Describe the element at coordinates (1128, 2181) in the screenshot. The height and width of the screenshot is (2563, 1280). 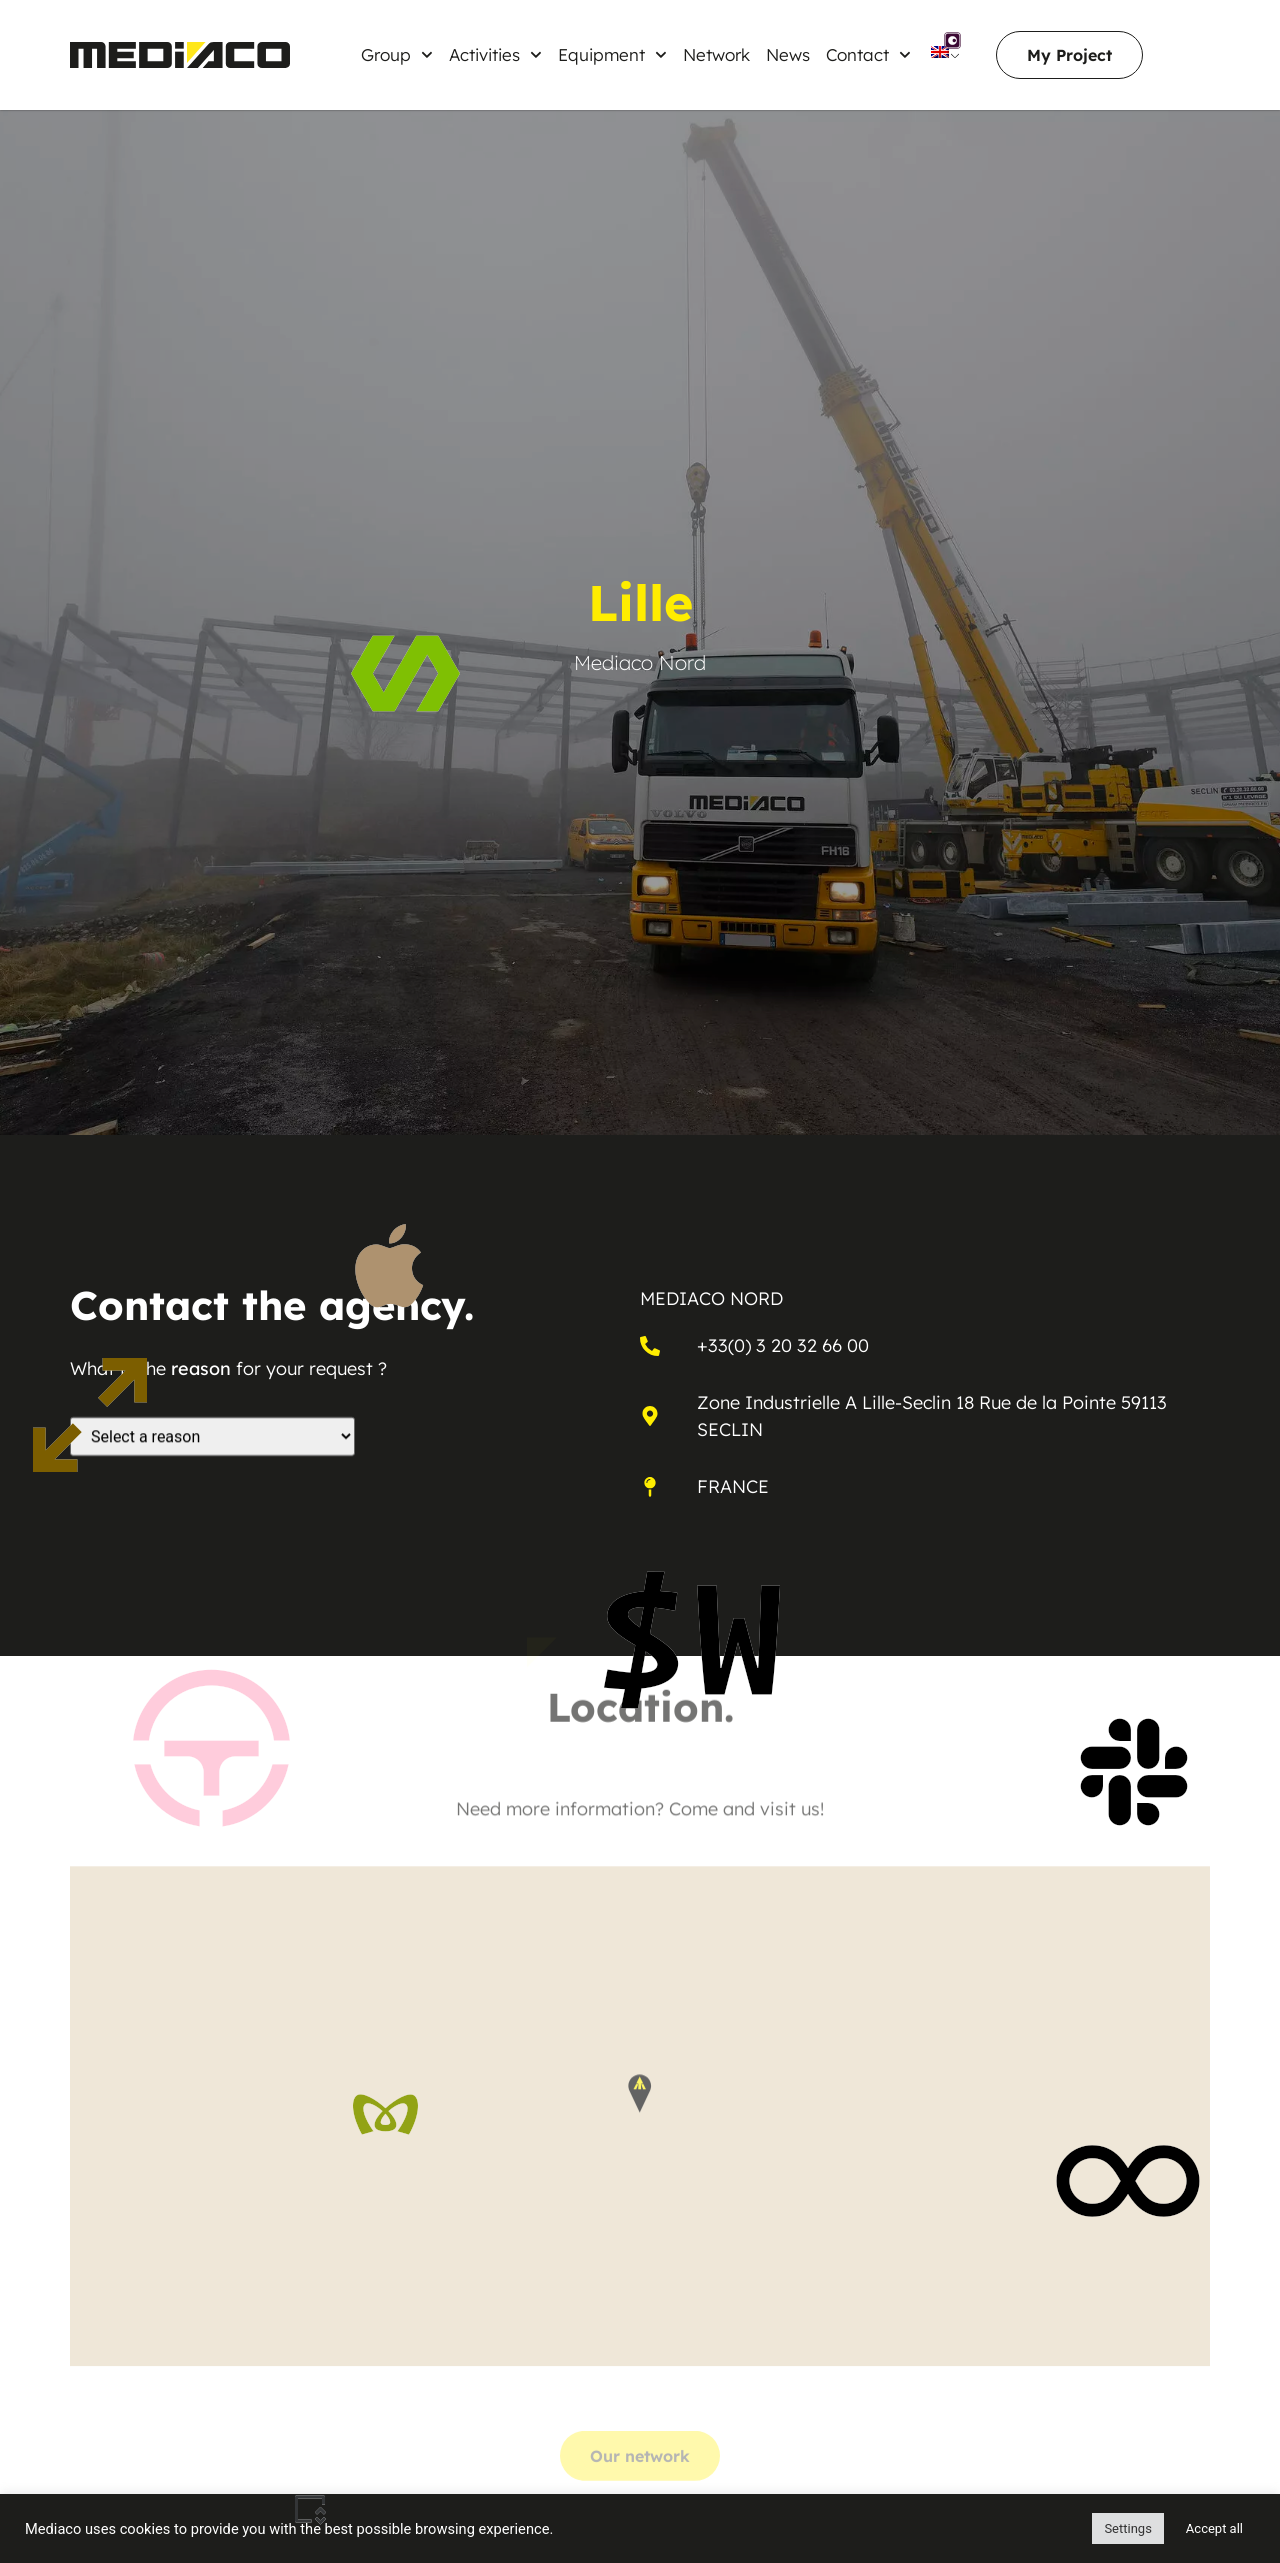
I see `indicates unlimited or infinite content` at that location.